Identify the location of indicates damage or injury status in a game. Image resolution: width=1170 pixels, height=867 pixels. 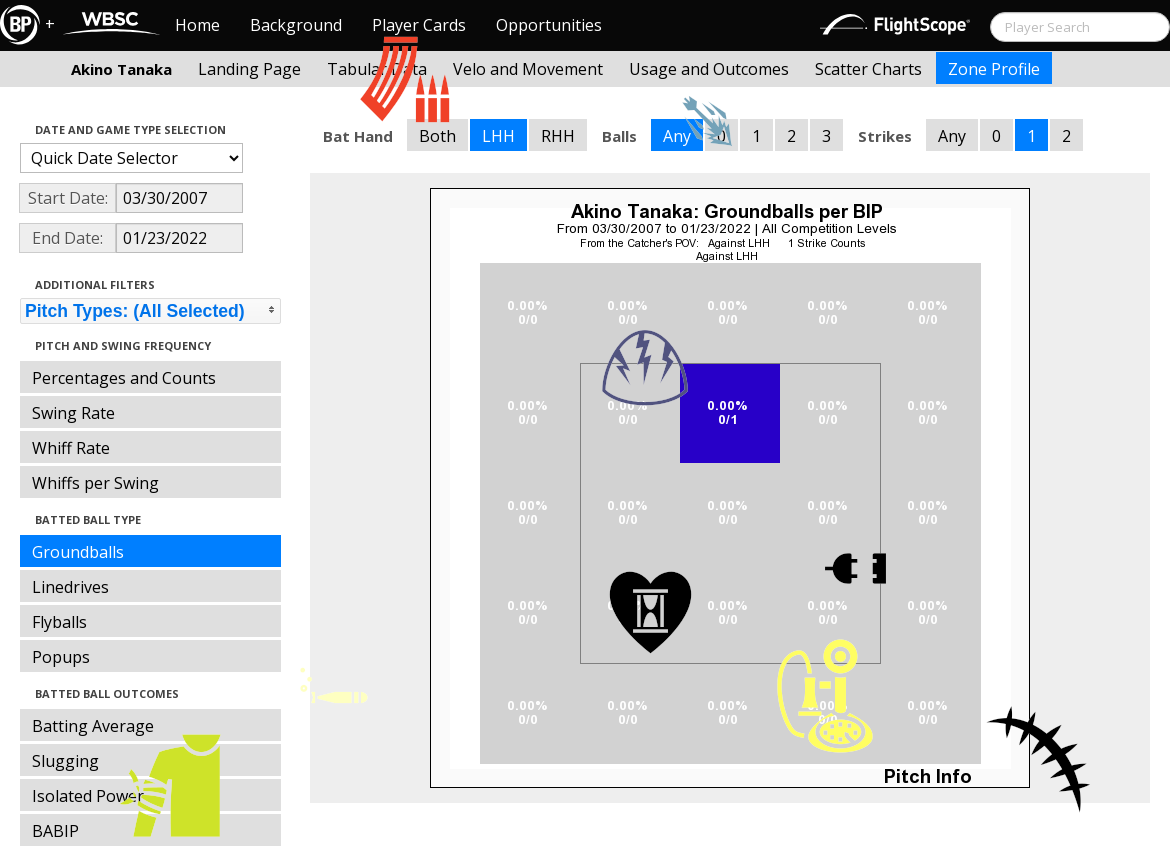
(1038, 760).